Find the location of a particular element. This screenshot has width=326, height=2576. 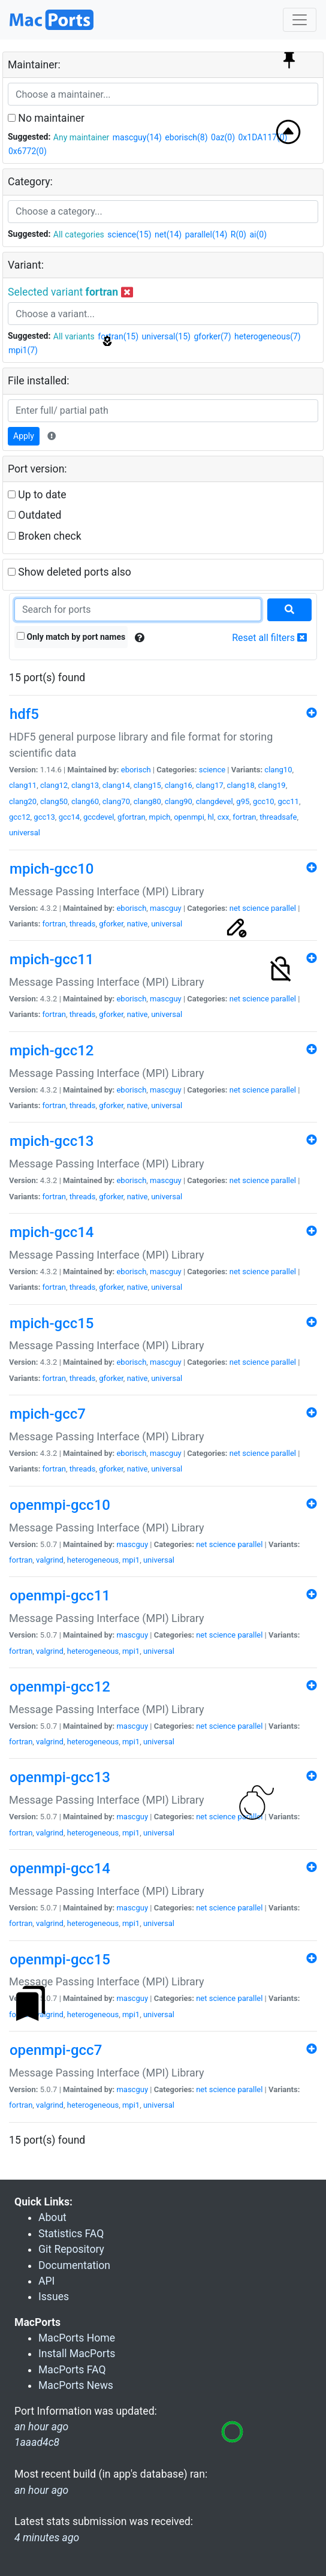

indicates a destructive or irreversible action is located at coordinates (255, 1802).